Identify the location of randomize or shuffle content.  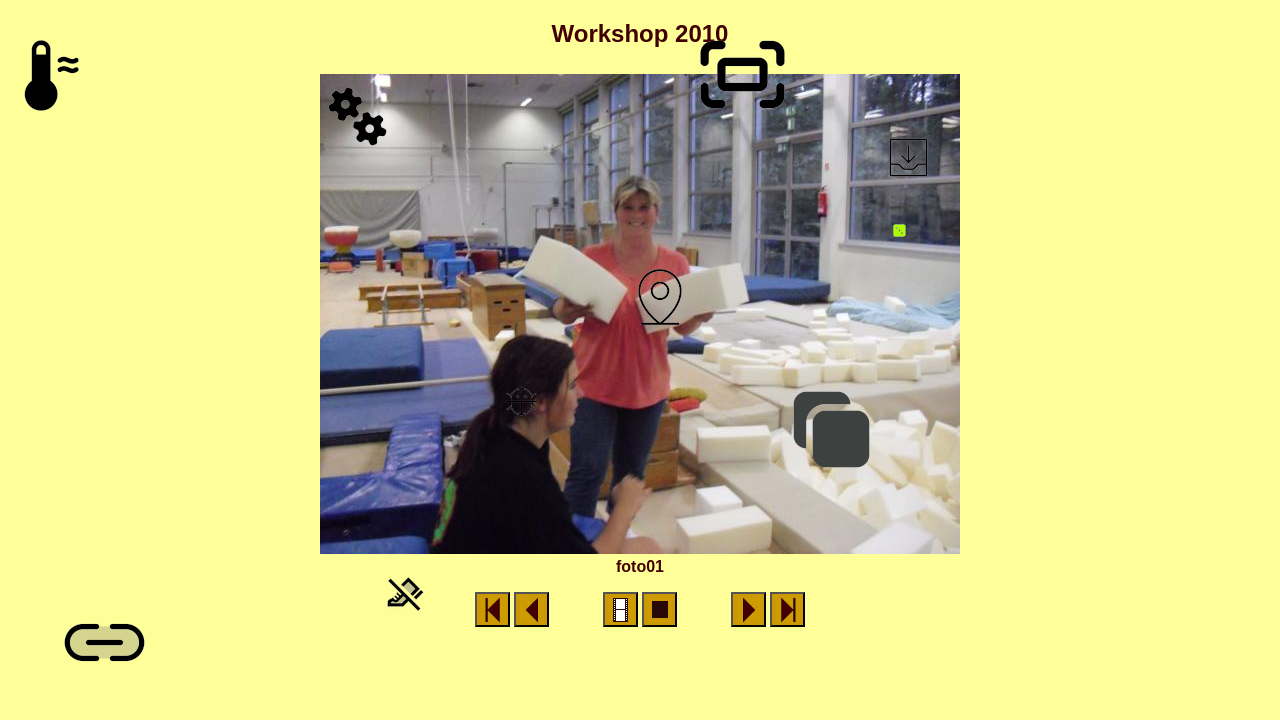
(899, 230).